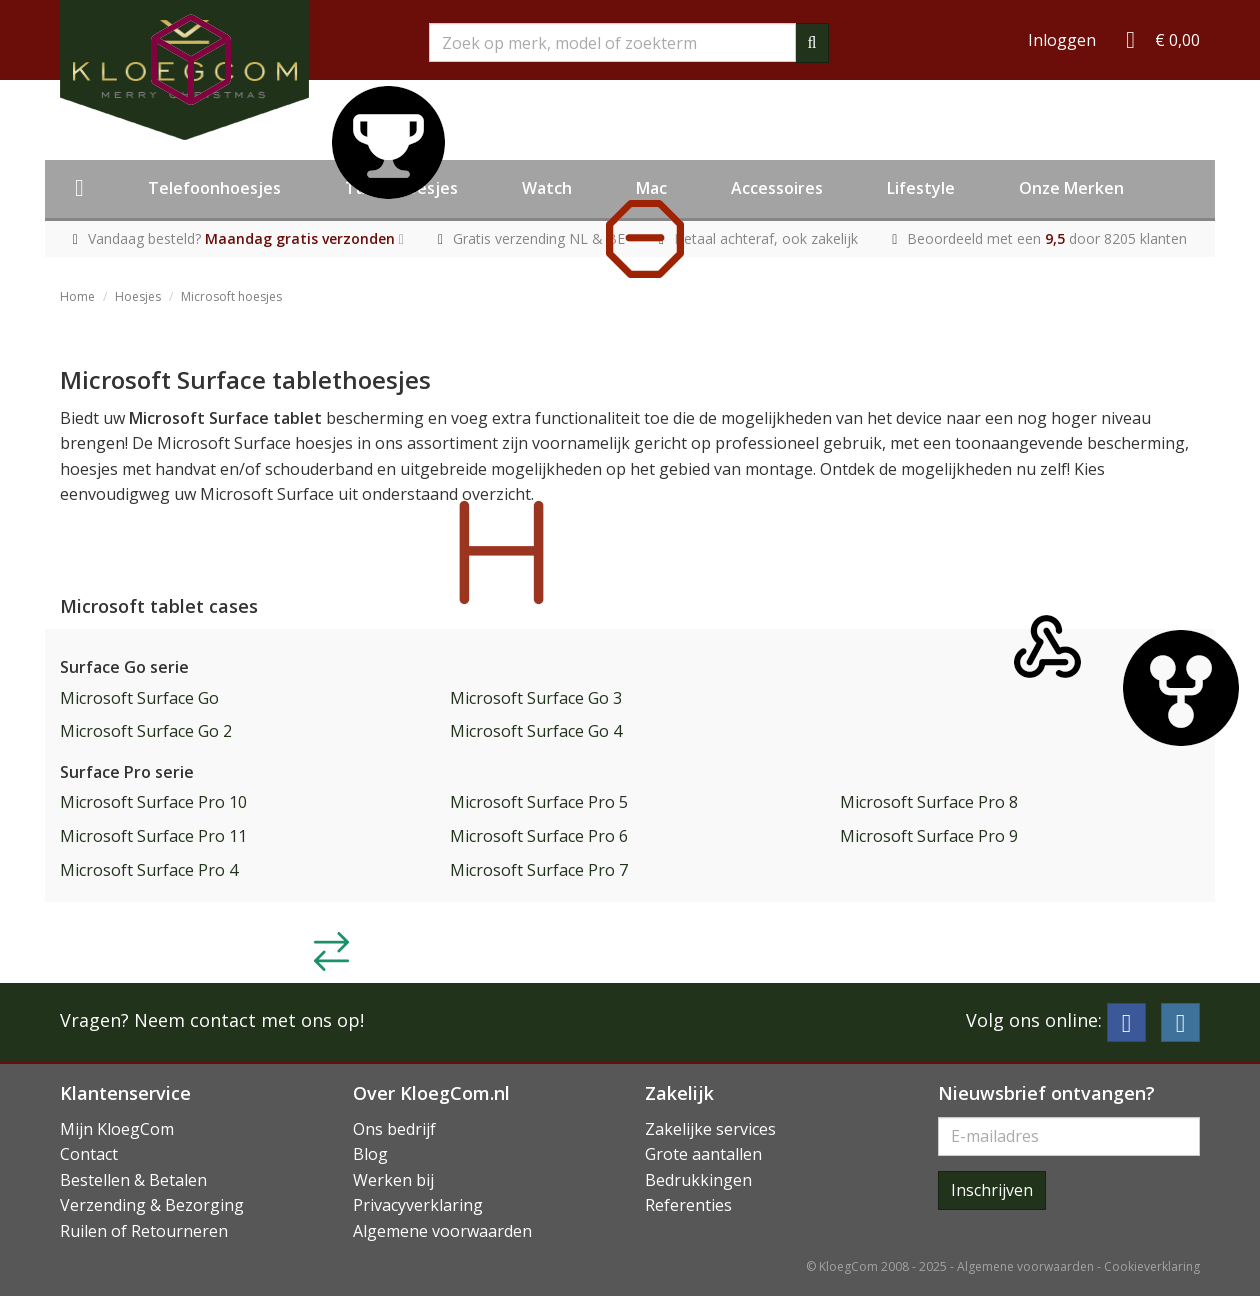  I want to click on view package or dependency details, so click(191, 61).